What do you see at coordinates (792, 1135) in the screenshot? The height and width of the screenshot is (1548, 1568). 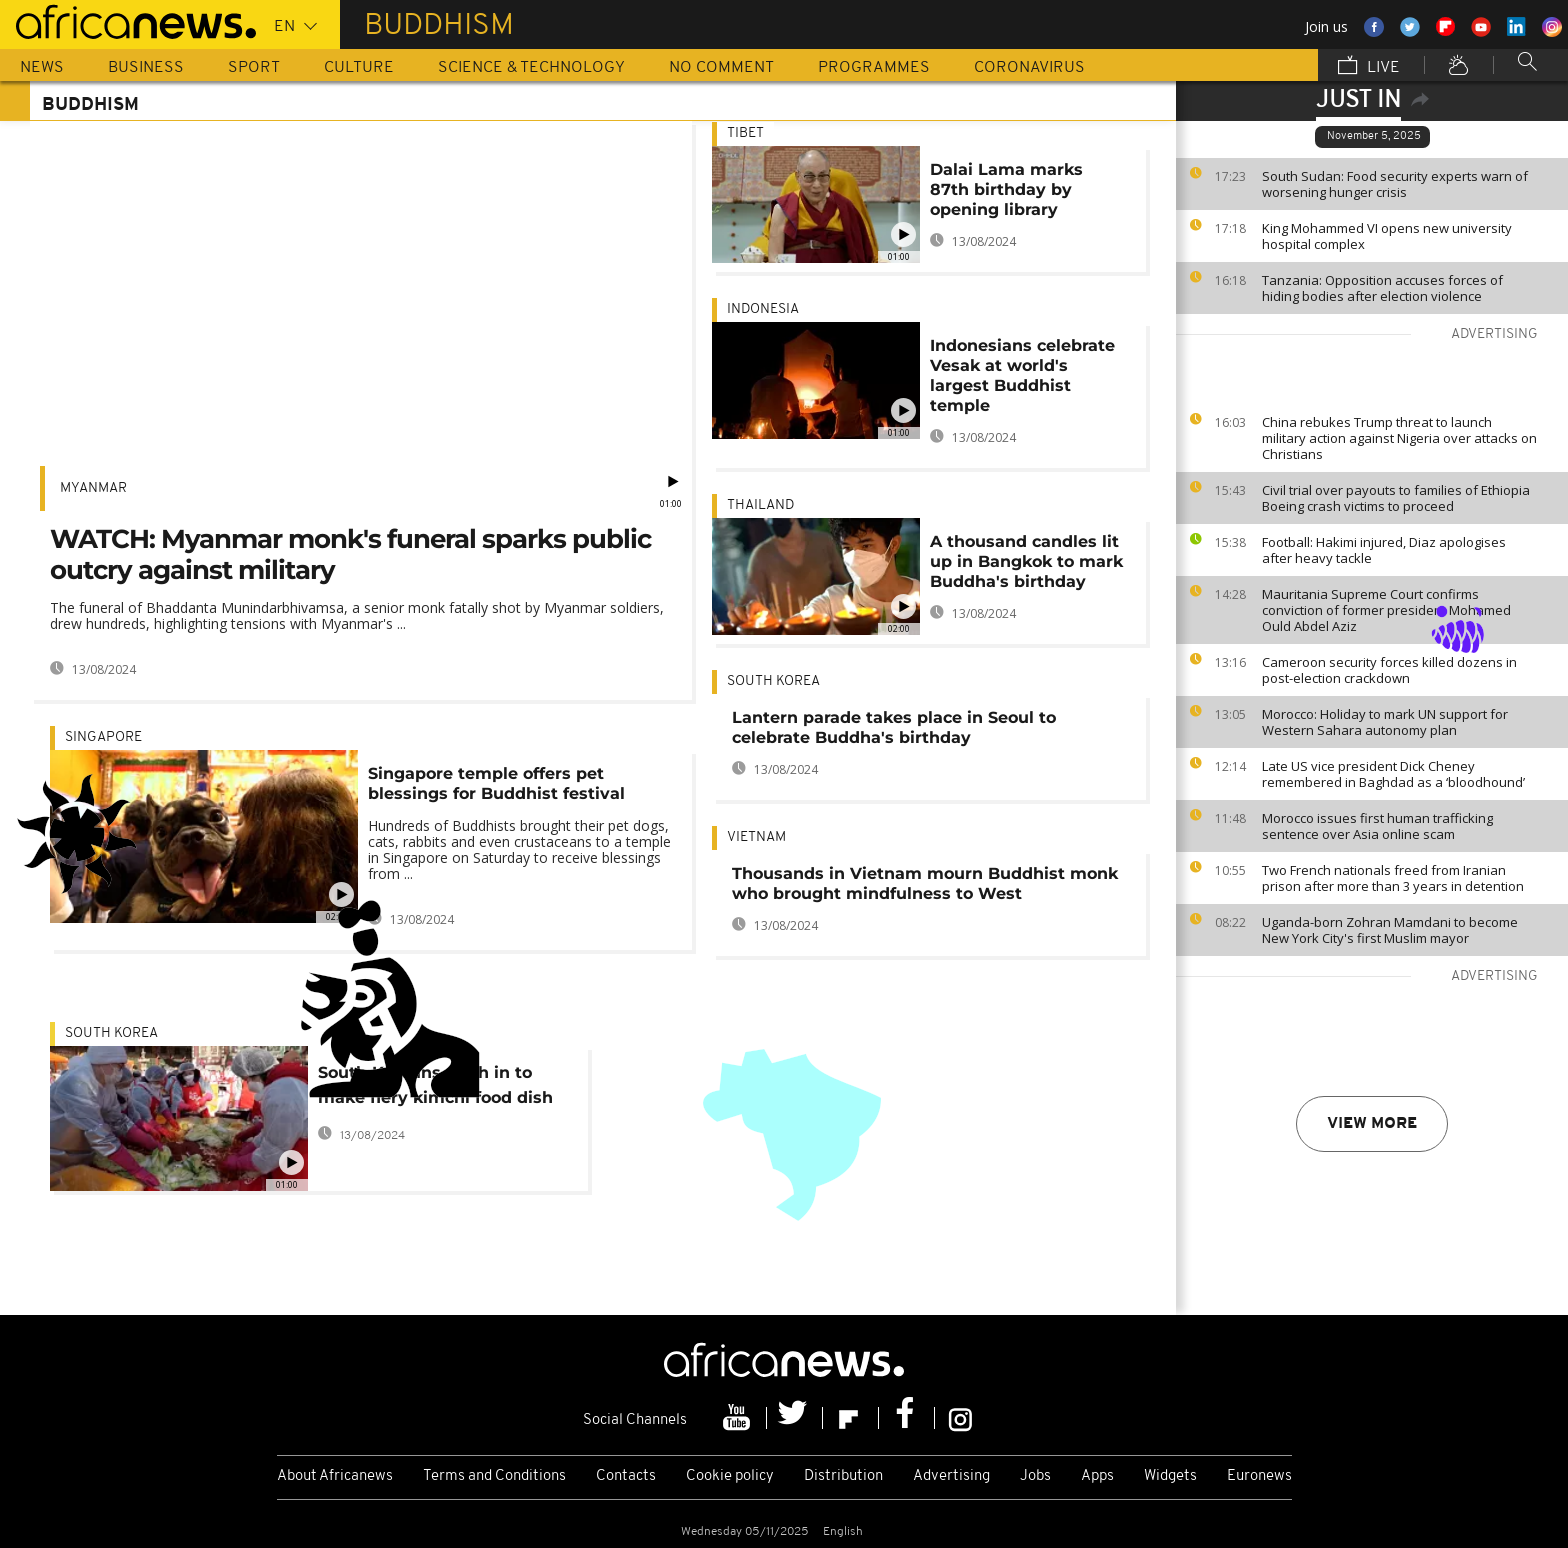 I see `select brazil as your country or region` at bounding box center [792, 1135].